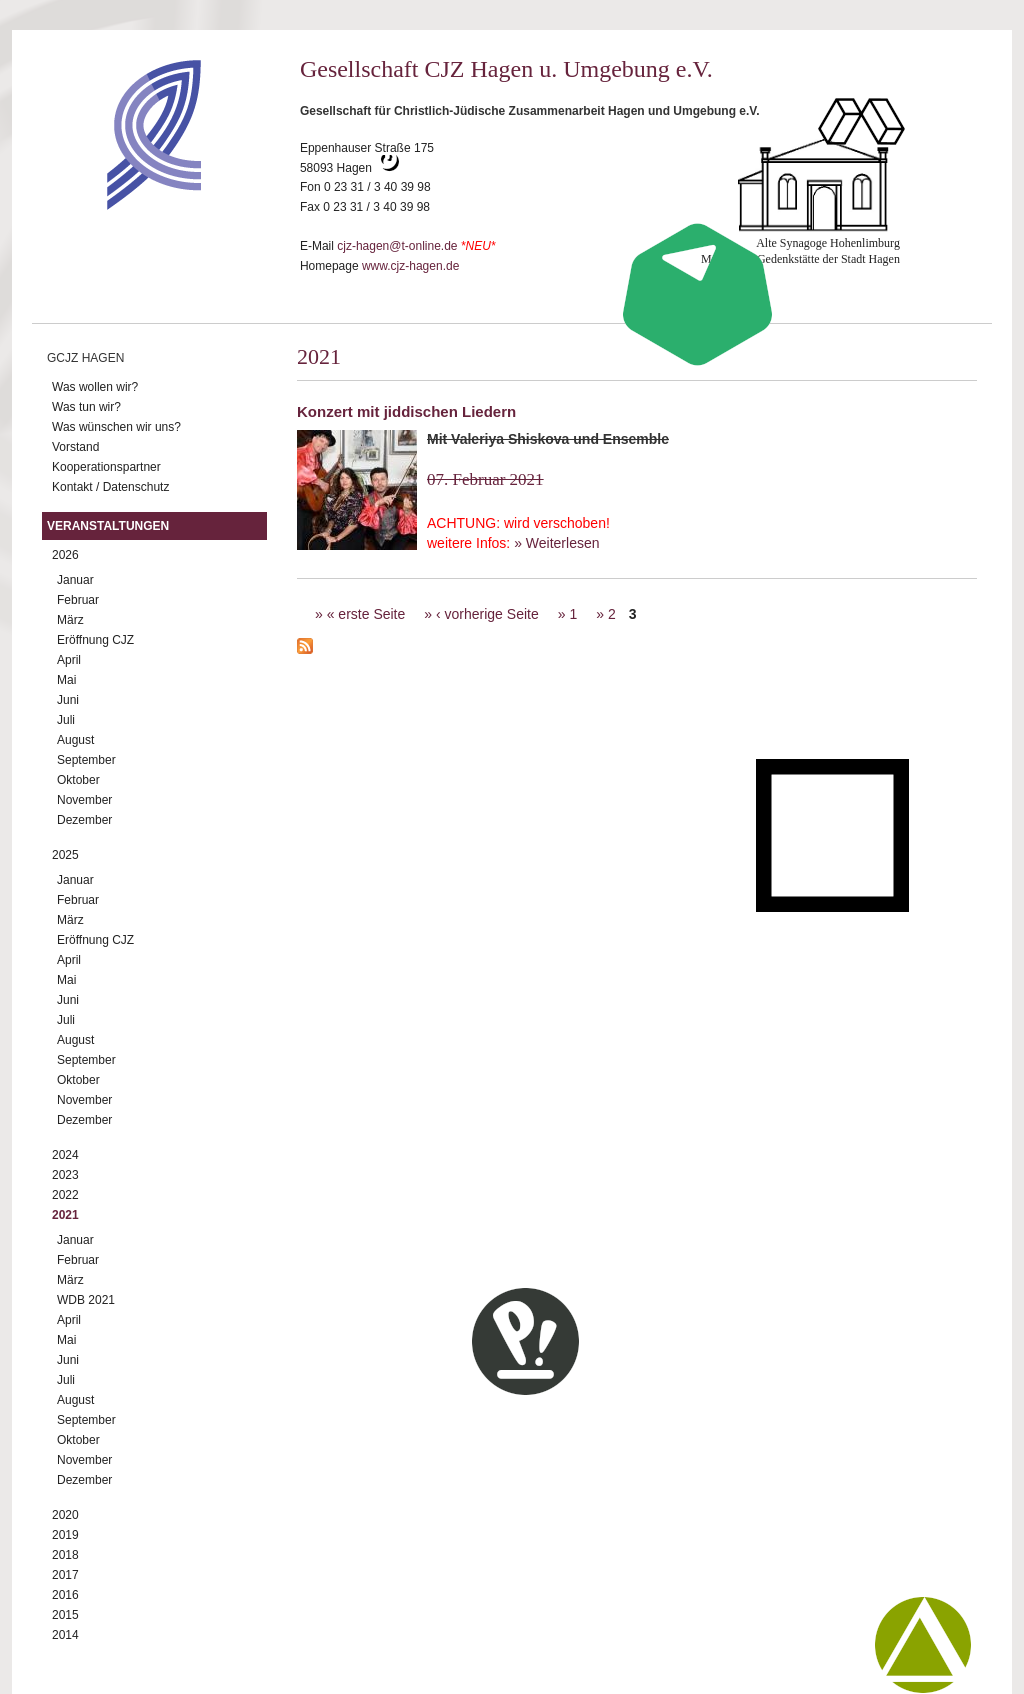 The width and height of the screenshot is (1024, 1694). I want to click on Modal cloud platform logo, so click(861, 121).